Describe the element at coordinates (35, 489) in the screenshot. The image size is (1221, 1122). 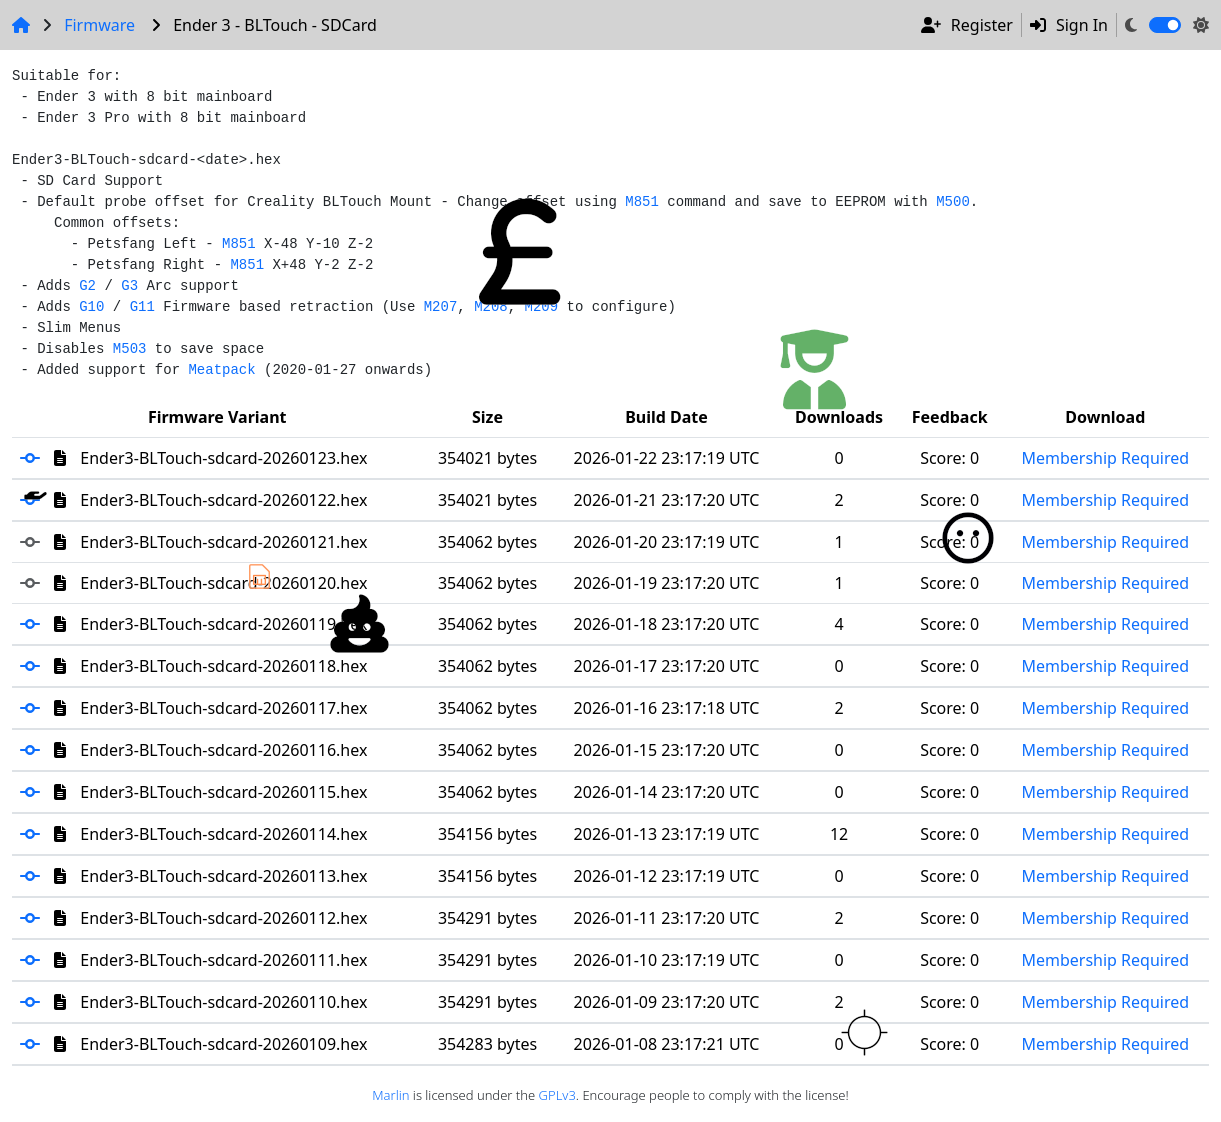
I see `receive or accept an item` at that location.